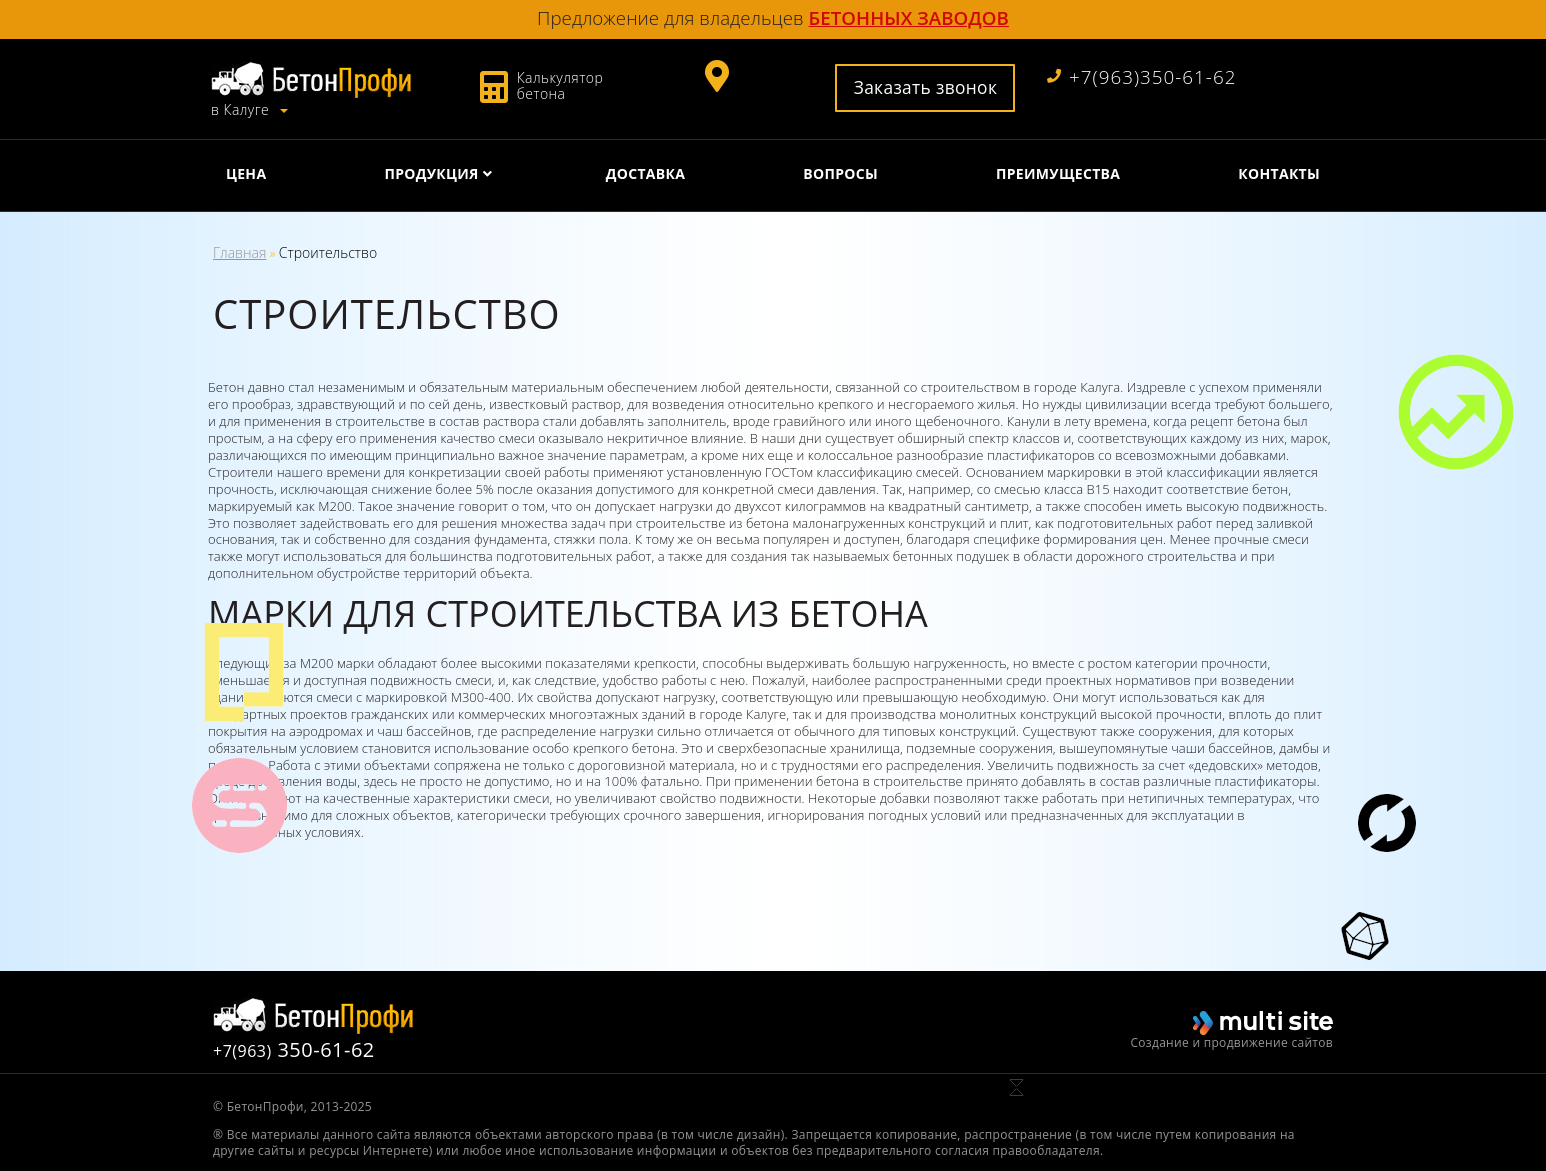  I want to click on pagekit CMS logo, so click(244, 672).